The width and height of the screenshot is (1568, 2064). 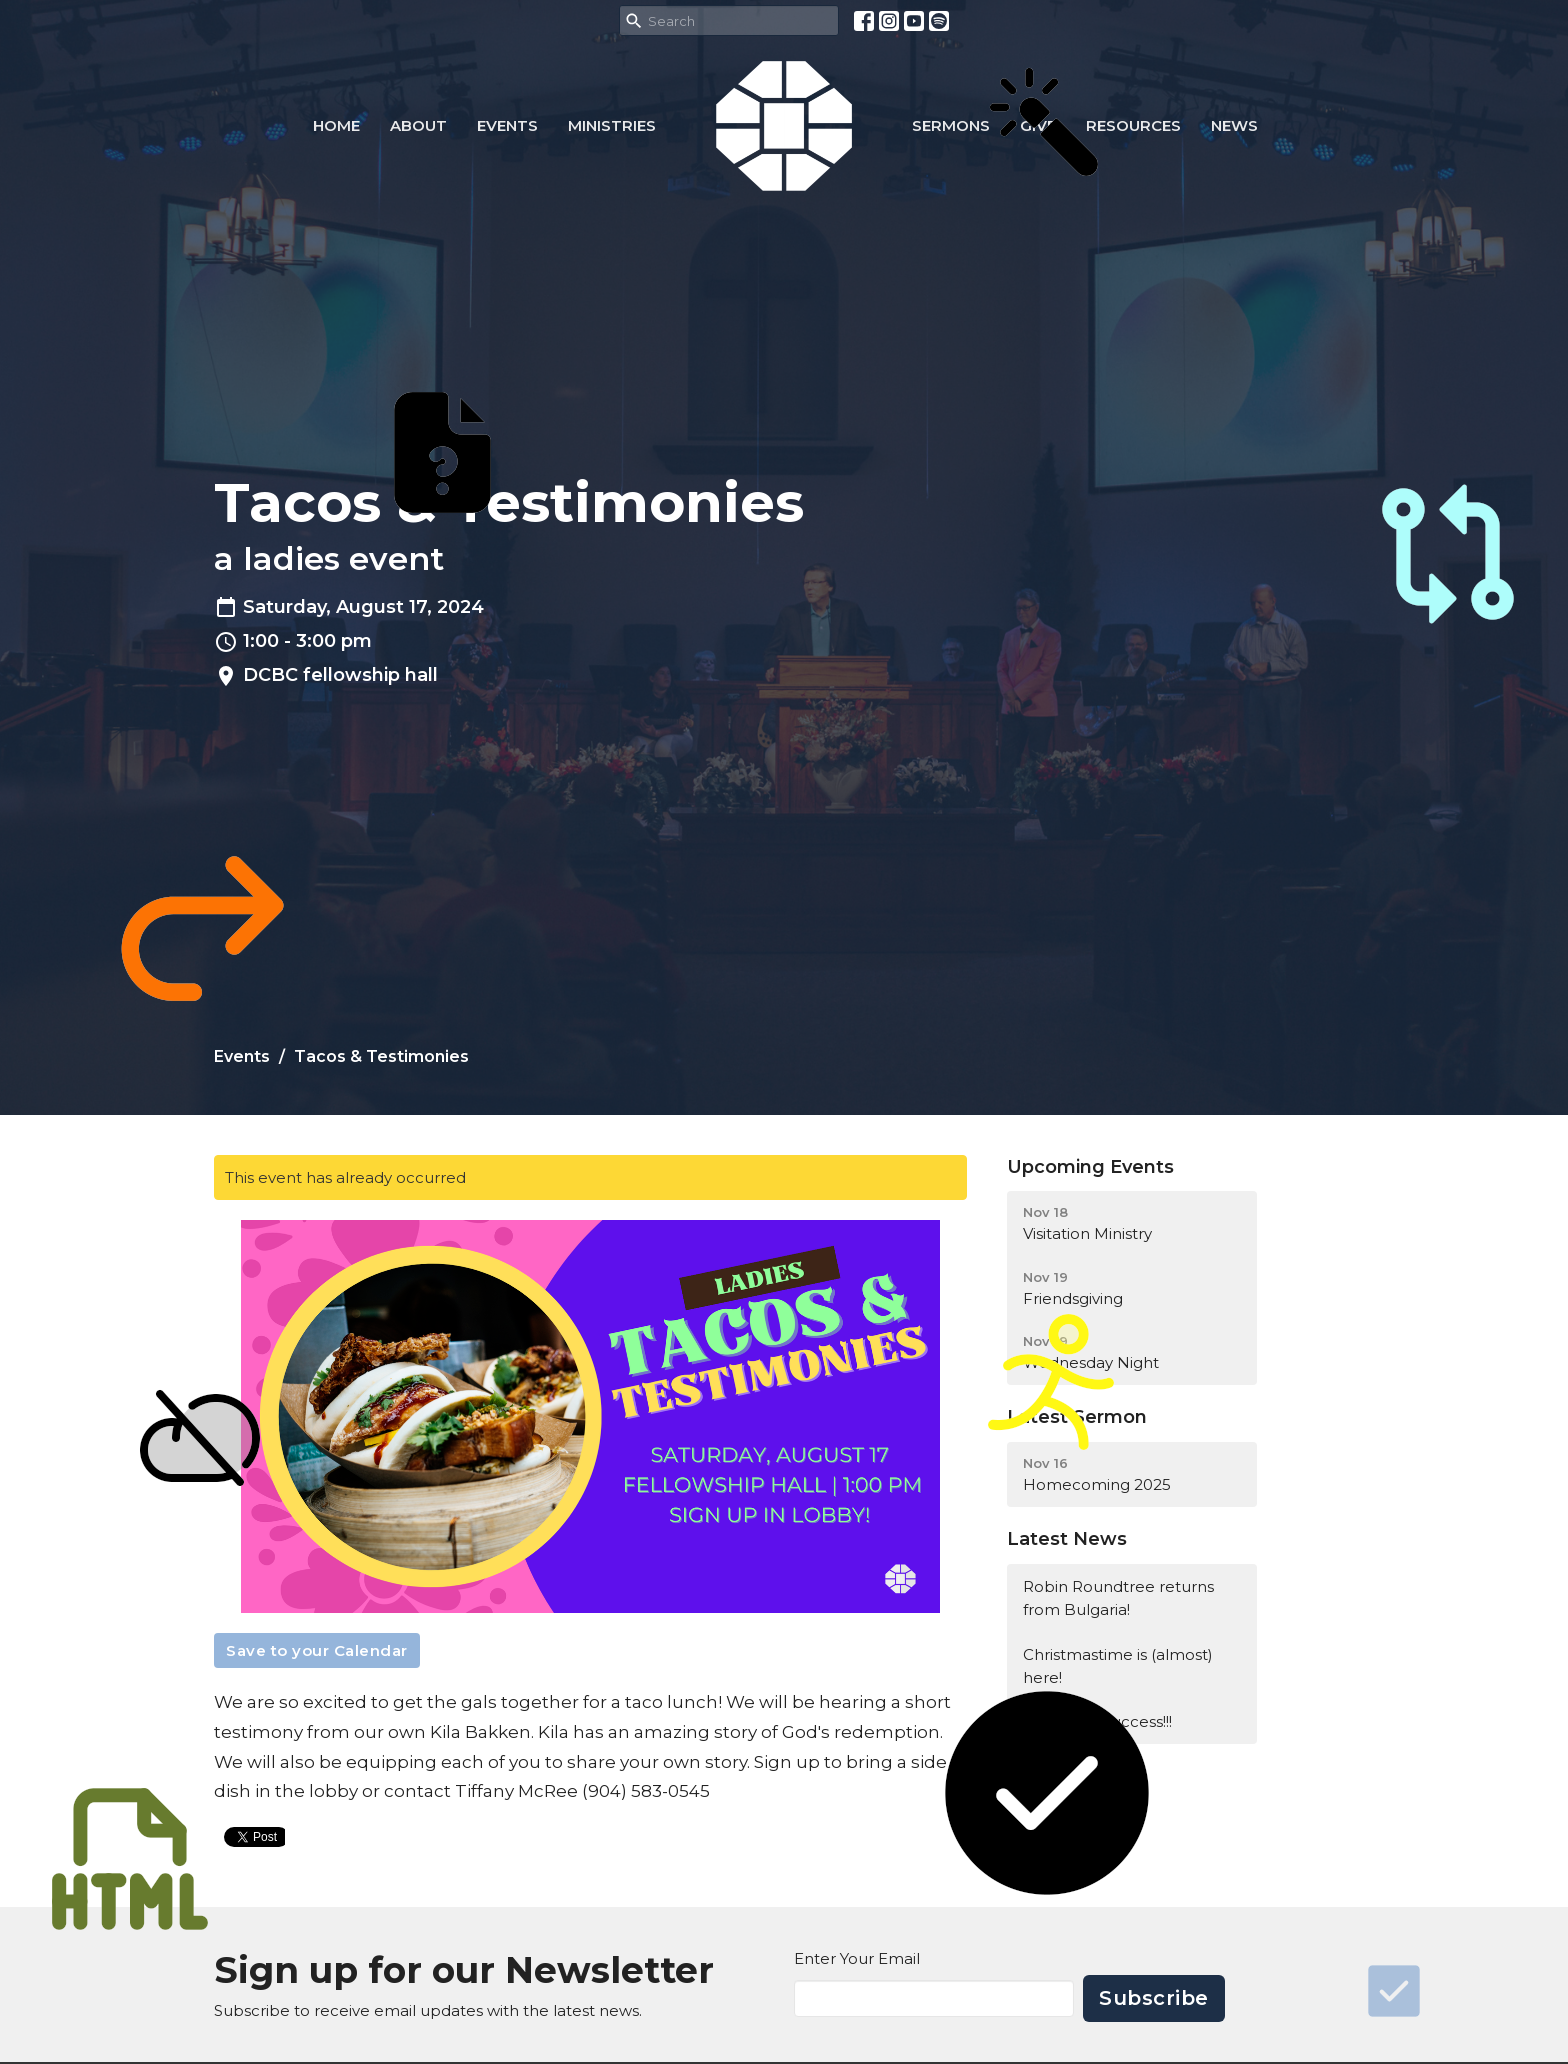 I want to click on cloud sync is disabled or unavailable, so click(x=200, y=1438).